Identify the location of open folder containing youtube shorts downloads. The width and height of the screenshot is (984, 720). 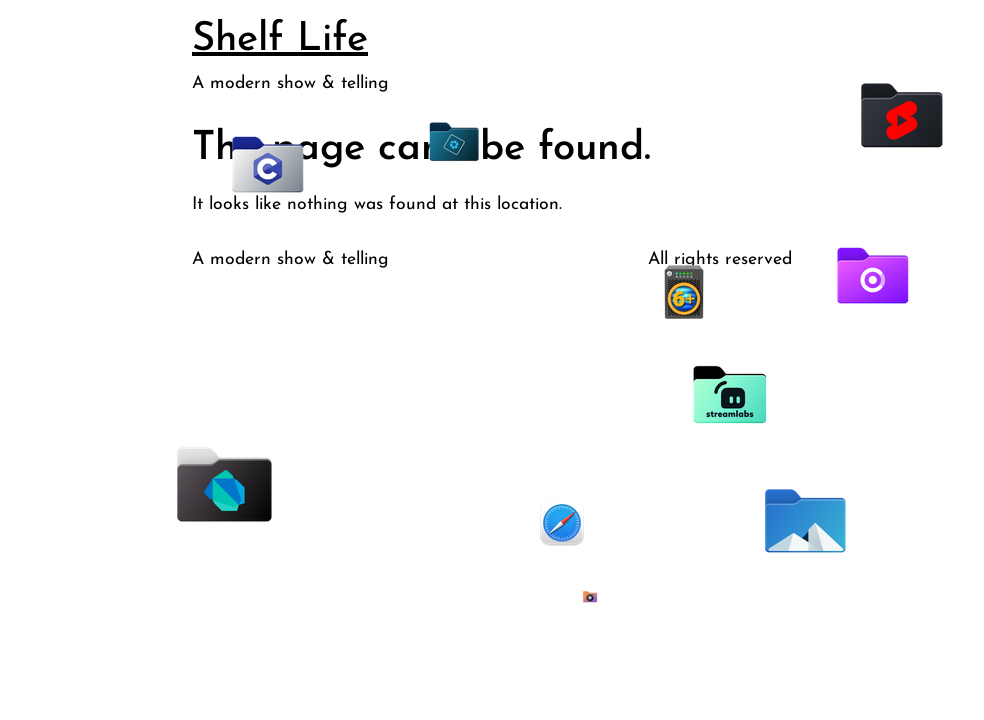
(901, 117).